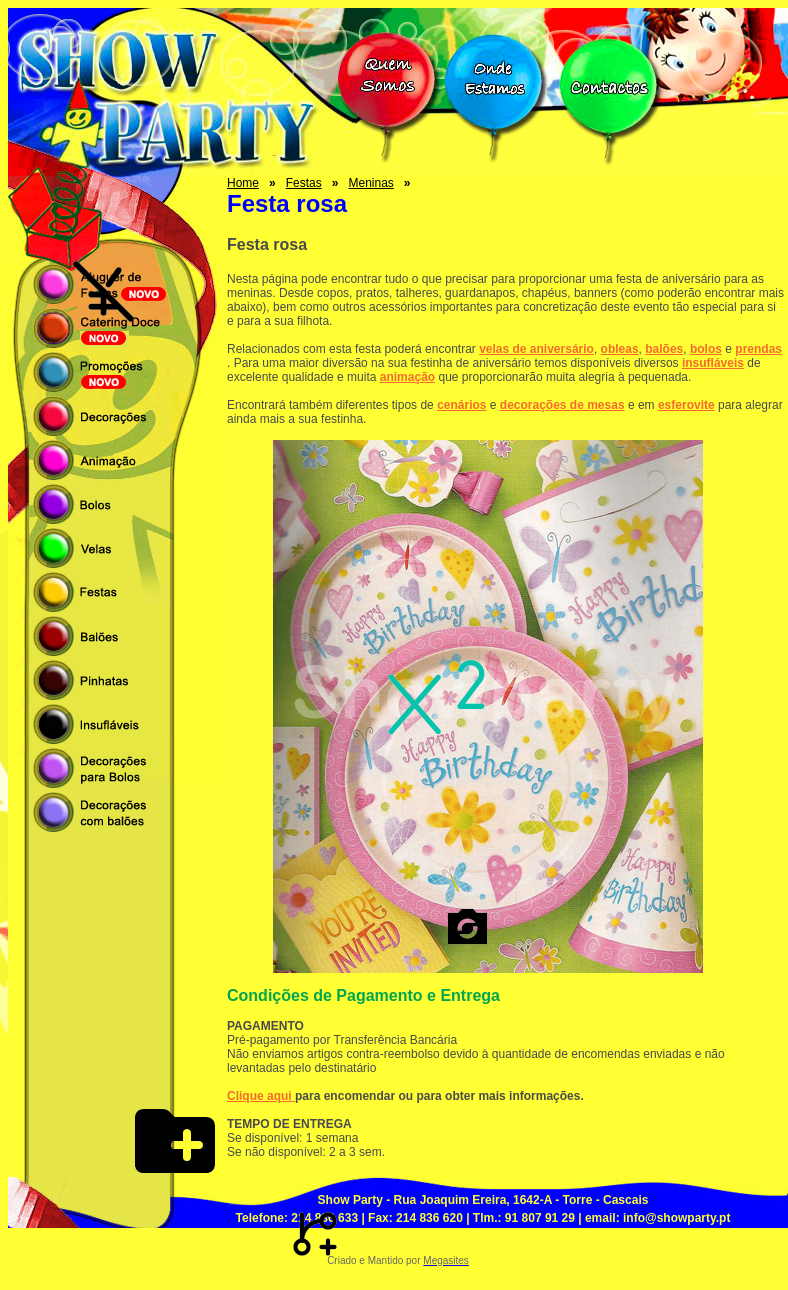 The image size is (788, 1290). I want to click on create a new git branch, so click(315, 1234).